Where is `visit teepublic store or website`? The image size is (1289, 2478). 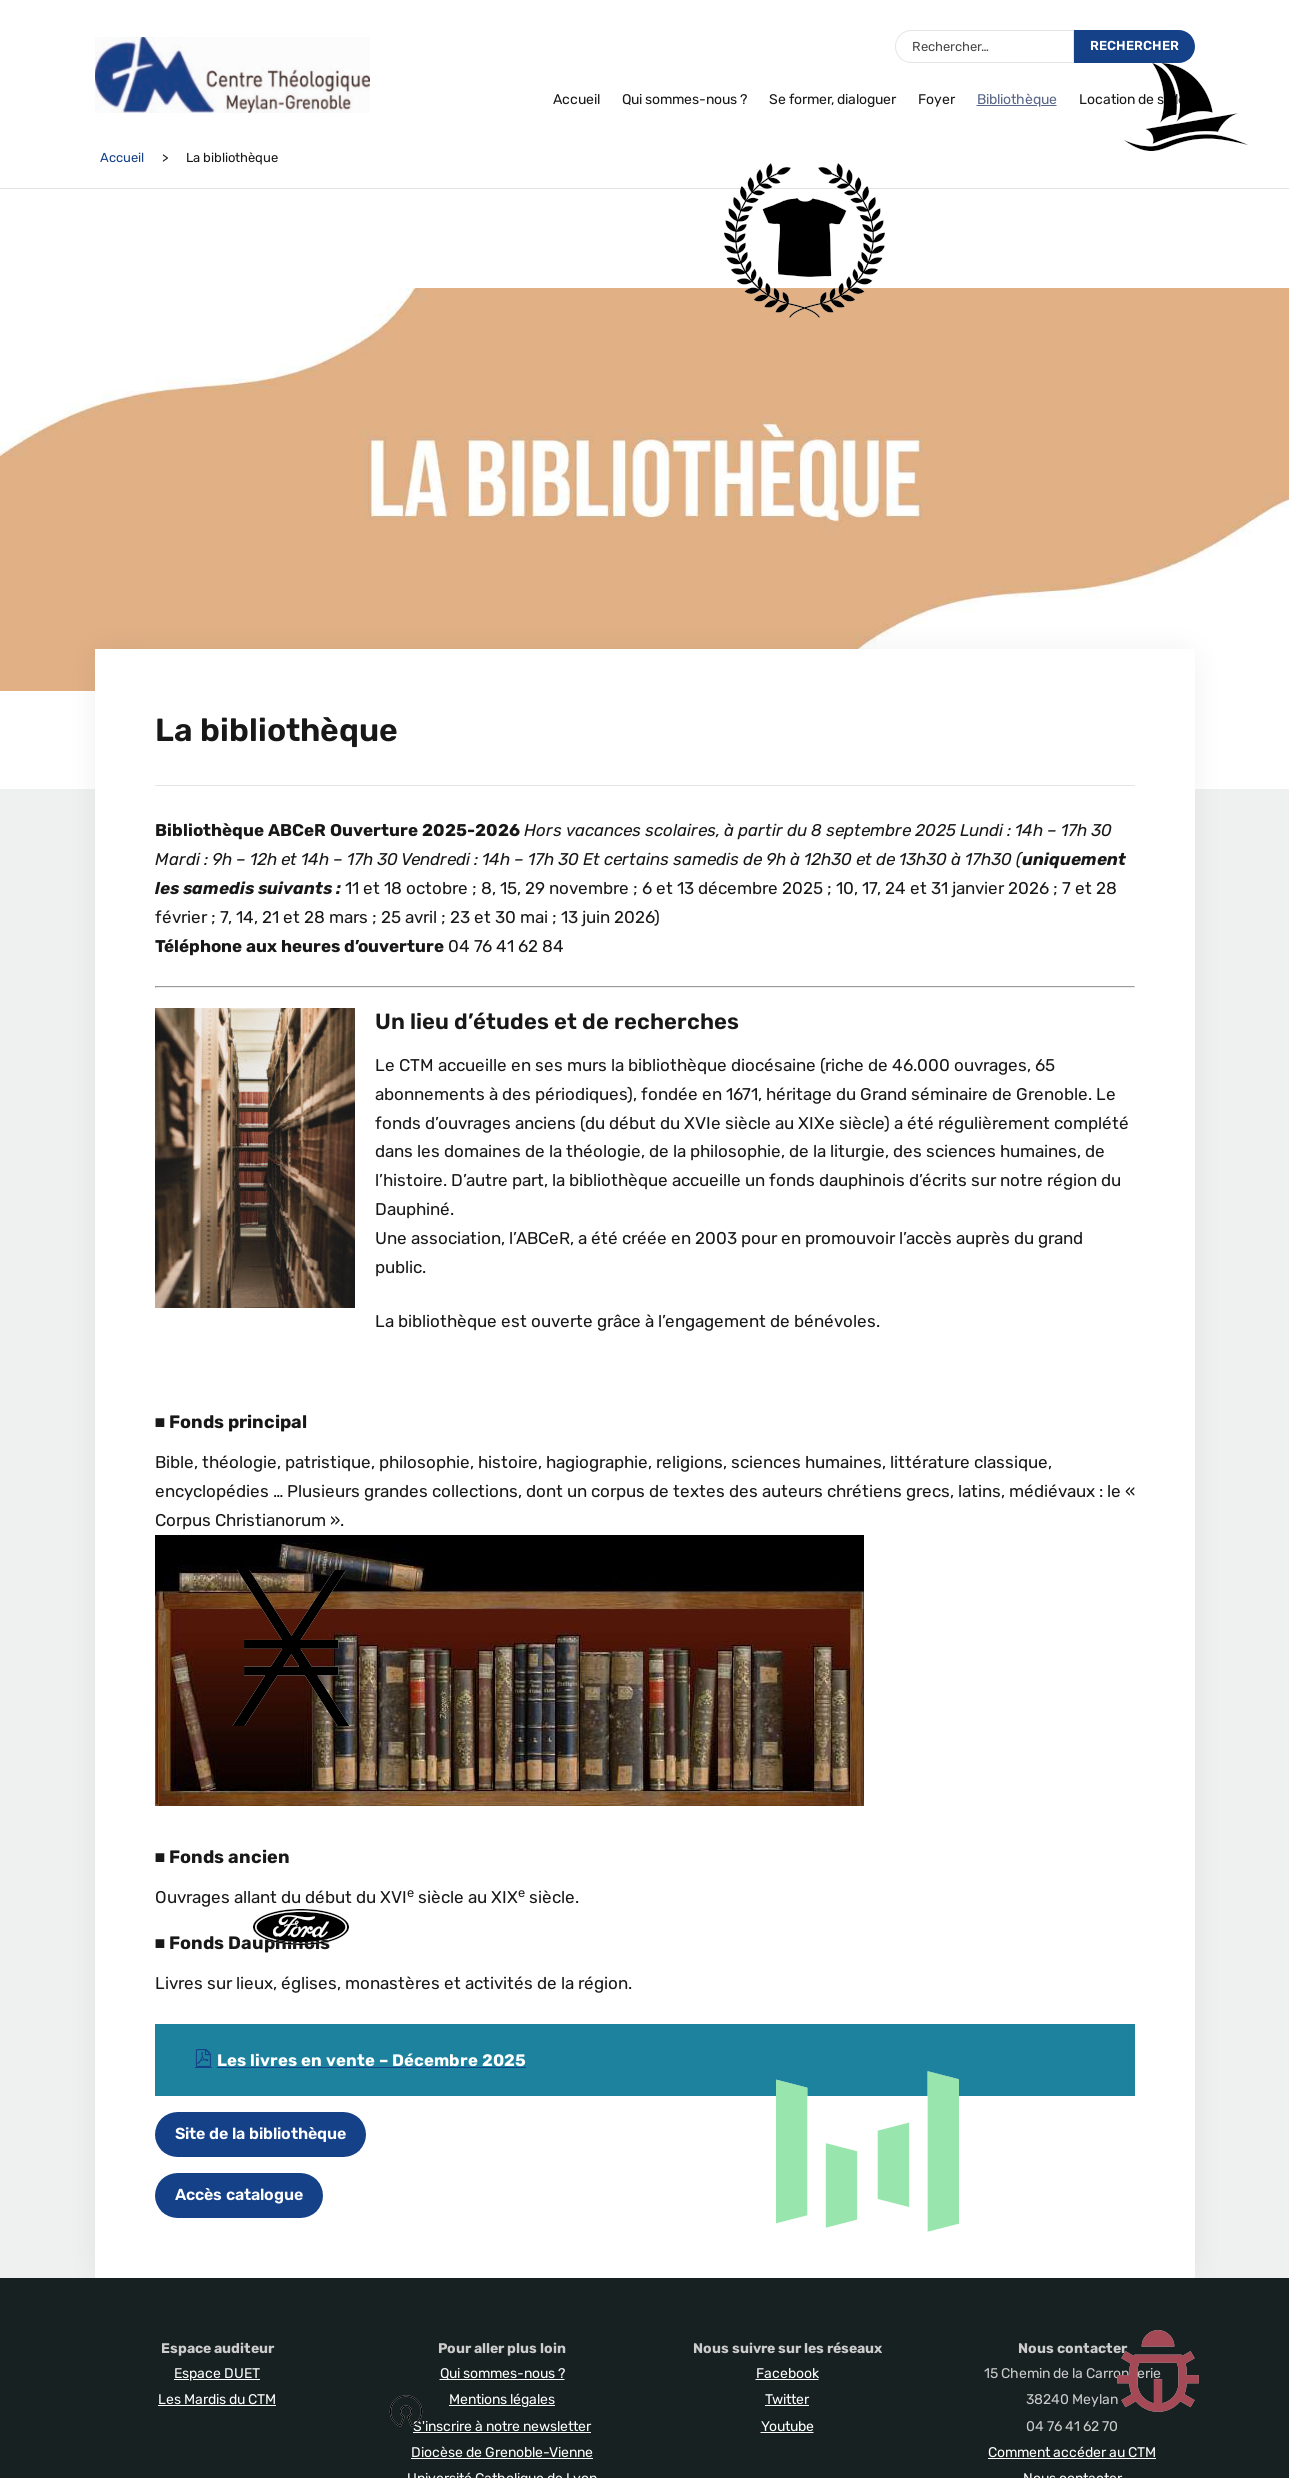
visit teepublic store or website is located at coordinates (804, 240).